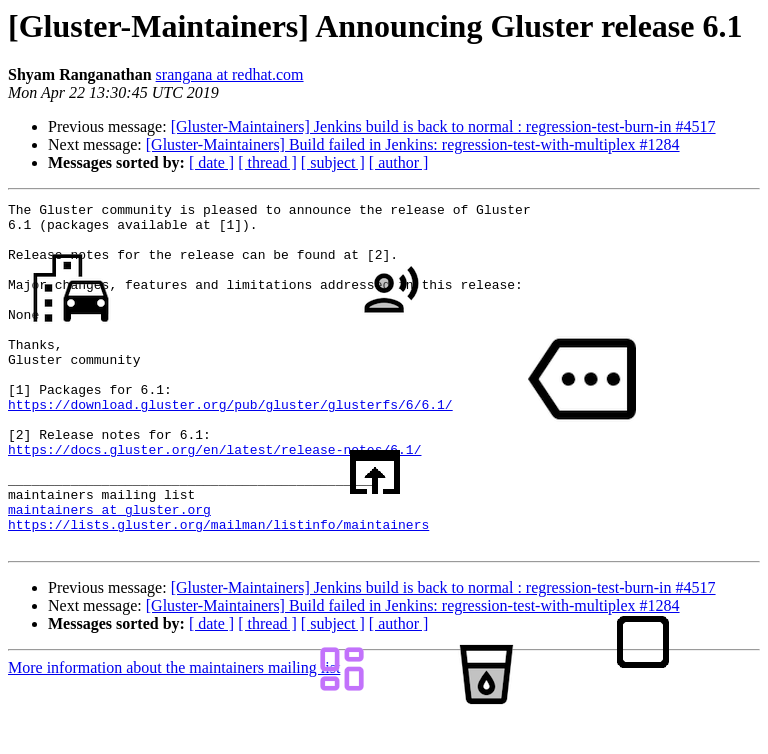 The width and height of the screenshot is (768, 754). Describe the element at coordinates (71, 288) in the screenshot. I see `access transportation or commute options` at that location.